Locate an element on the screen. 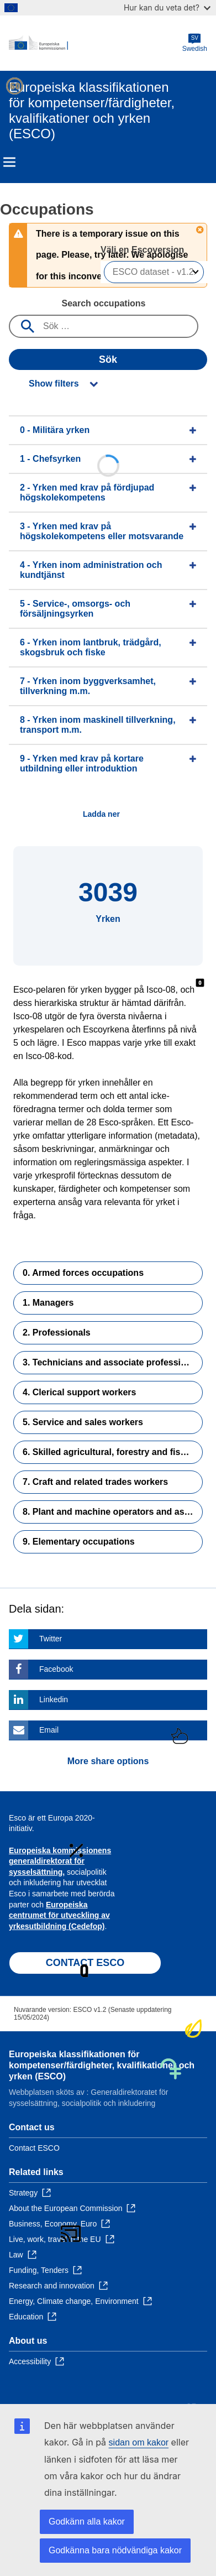 The height and width of the screenshot is (2576, 216). view or apply a discount is located at coordinates (76, 1850).